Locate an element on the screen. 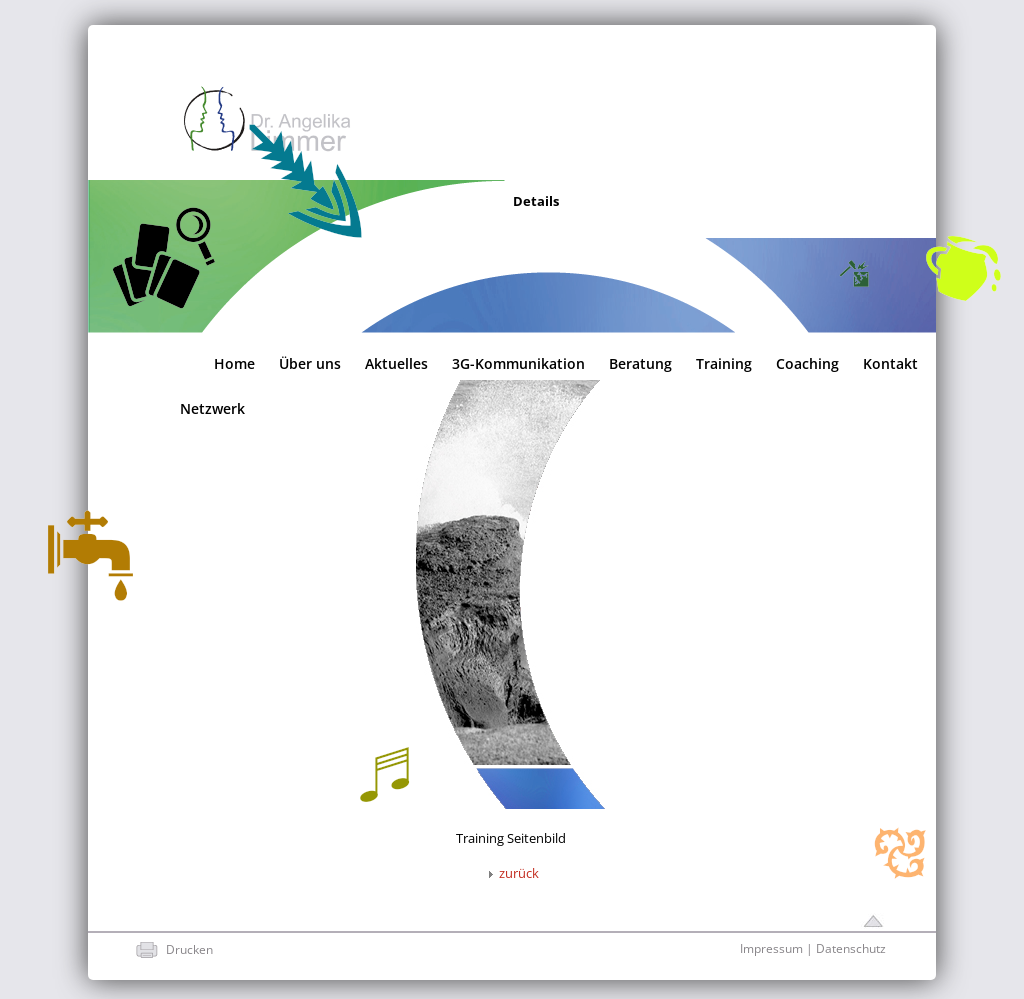  select a card from your hand is located at coordinates (164, 258).